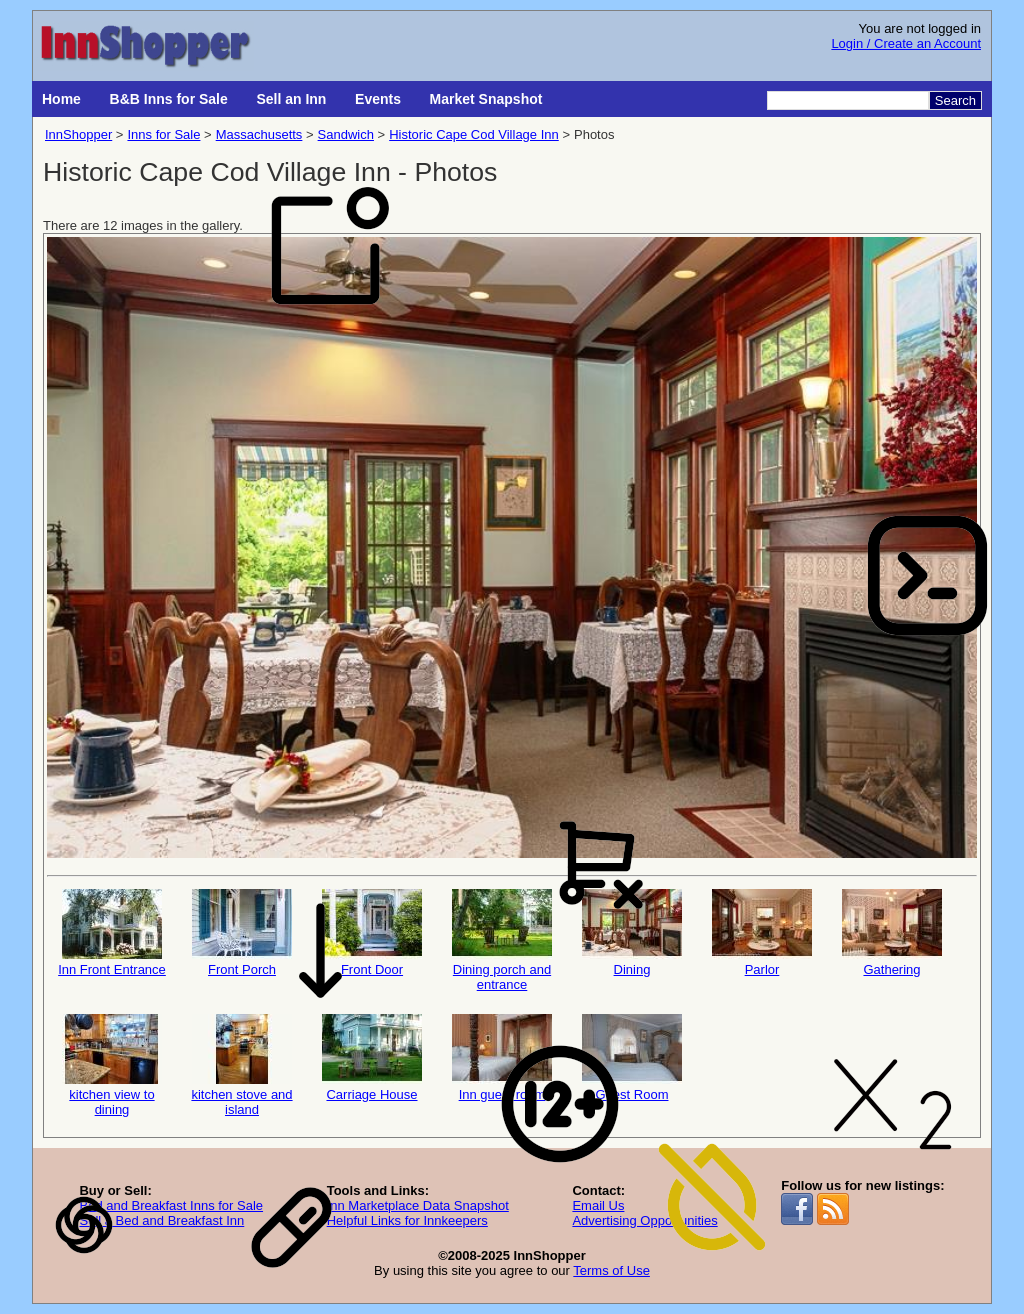 The width and height of the screenshot is (1024, 1314). Describe the element at coordinates (560, 1104) in the screenshot. I see `indicates content rated for ages 12 and older` at that location.